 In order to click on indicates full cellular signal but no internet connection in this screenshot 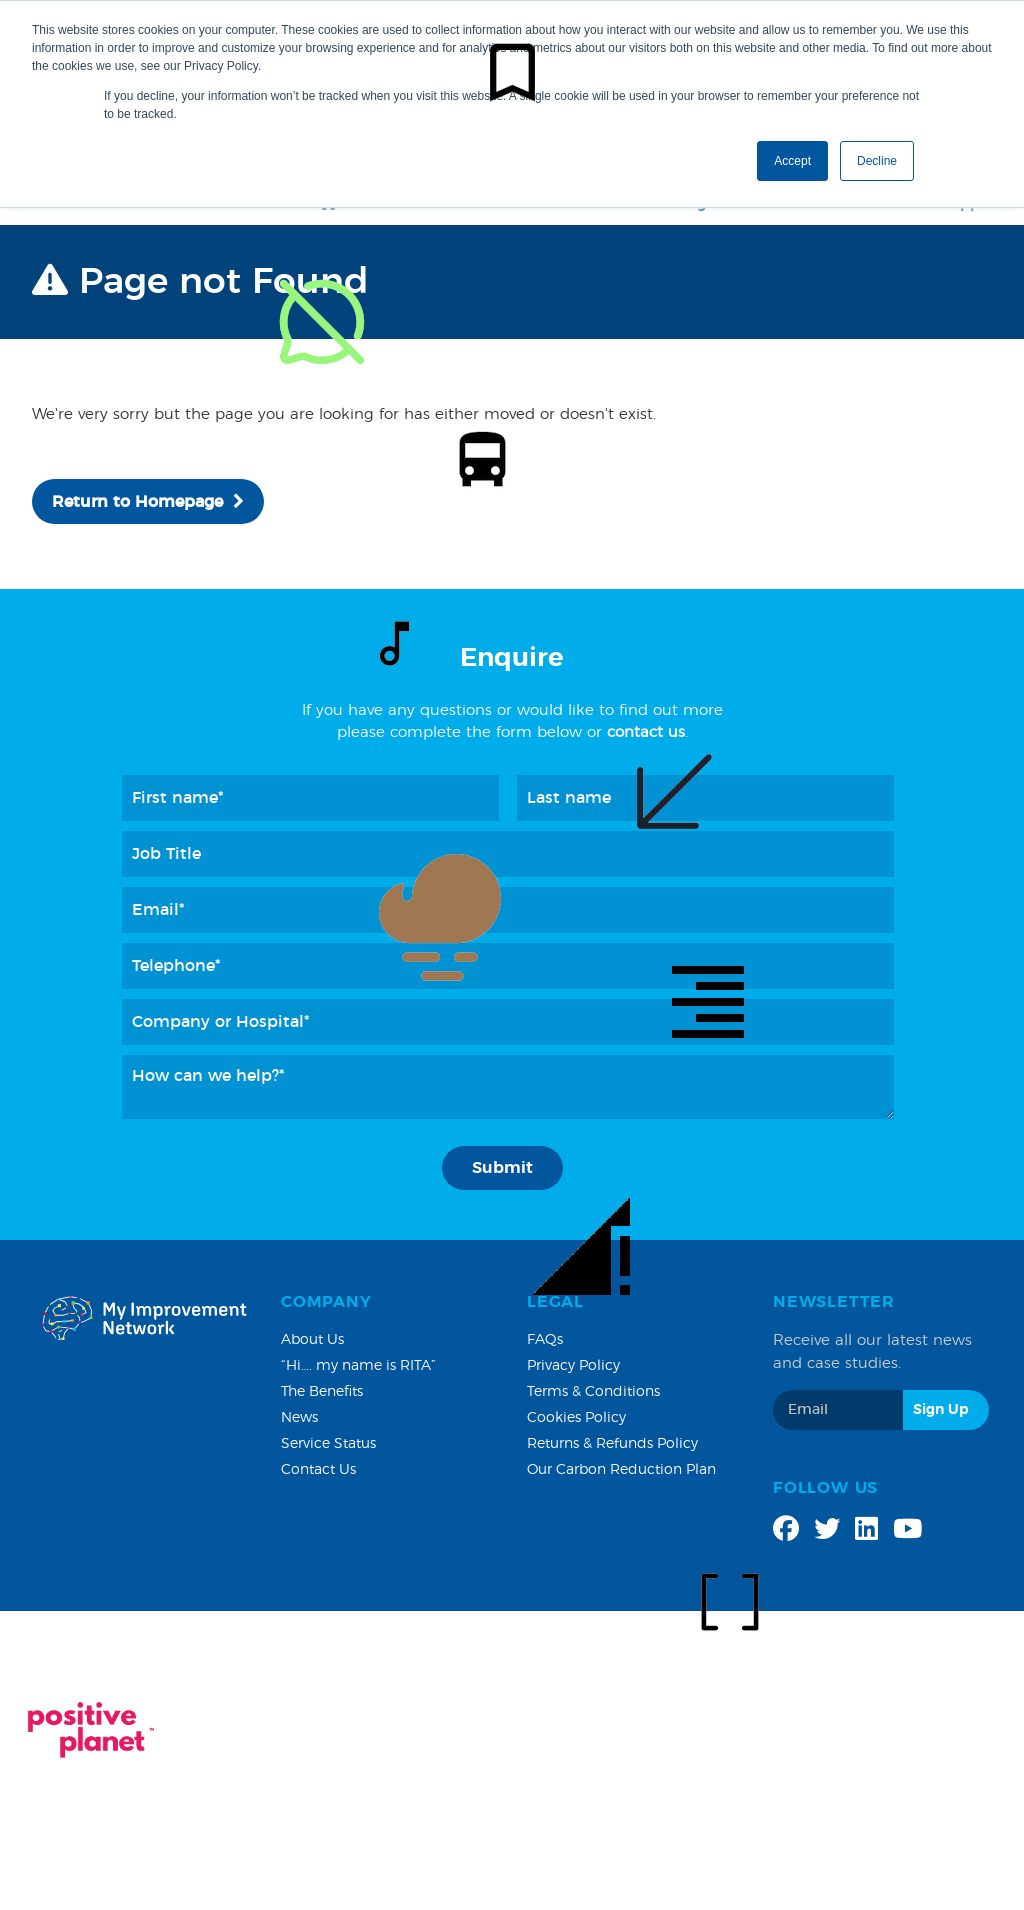, I will do `click(581, 1246)`.